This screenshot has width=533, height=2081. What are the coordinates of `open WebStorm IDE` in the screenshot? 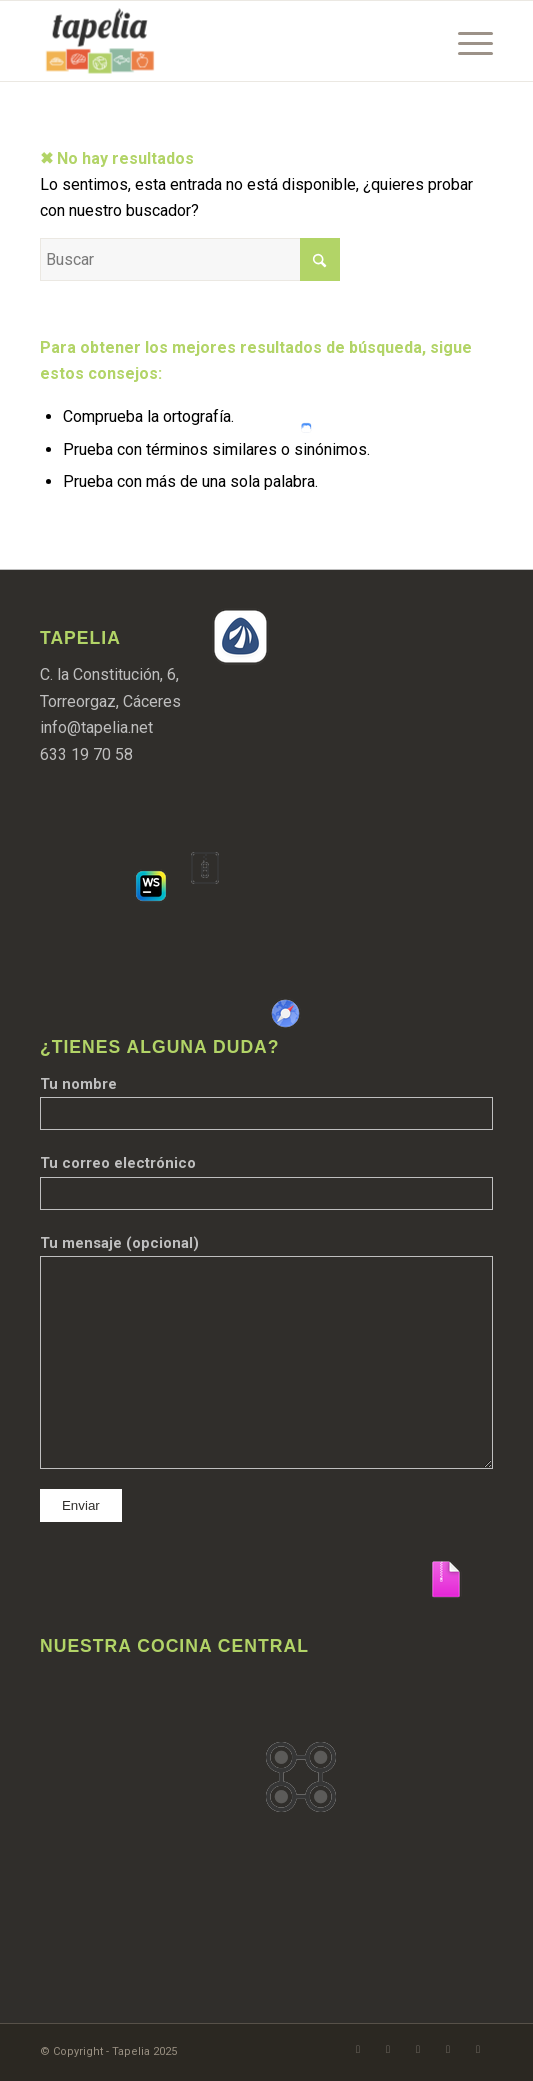 It's located at (151, 886).